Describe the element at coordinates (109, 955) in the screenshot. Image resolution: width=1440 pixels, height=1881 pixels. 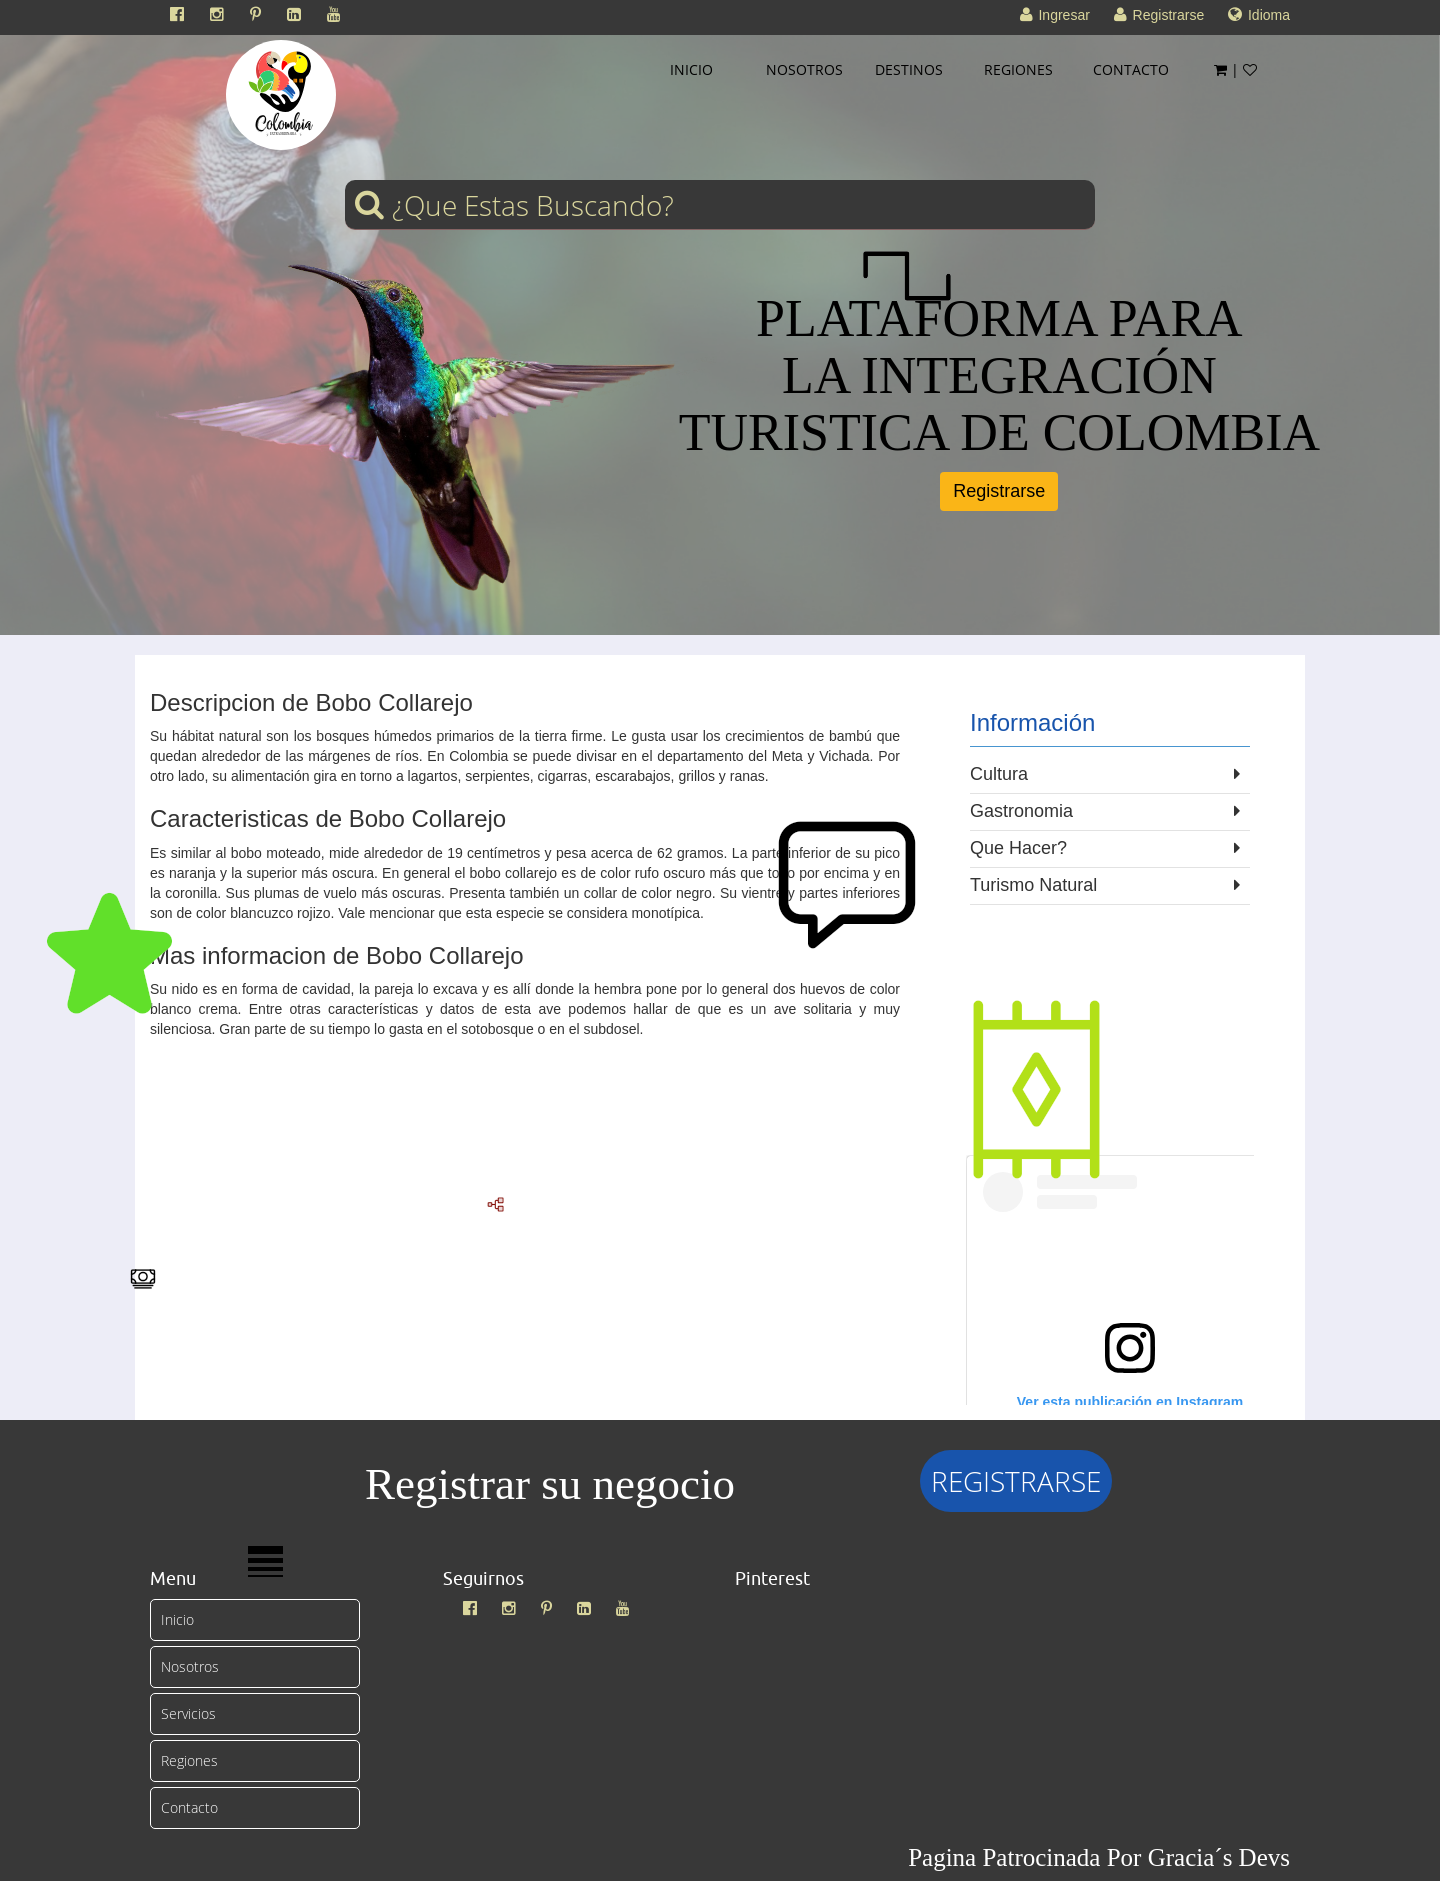
I see `mark item as favorite` at that location.